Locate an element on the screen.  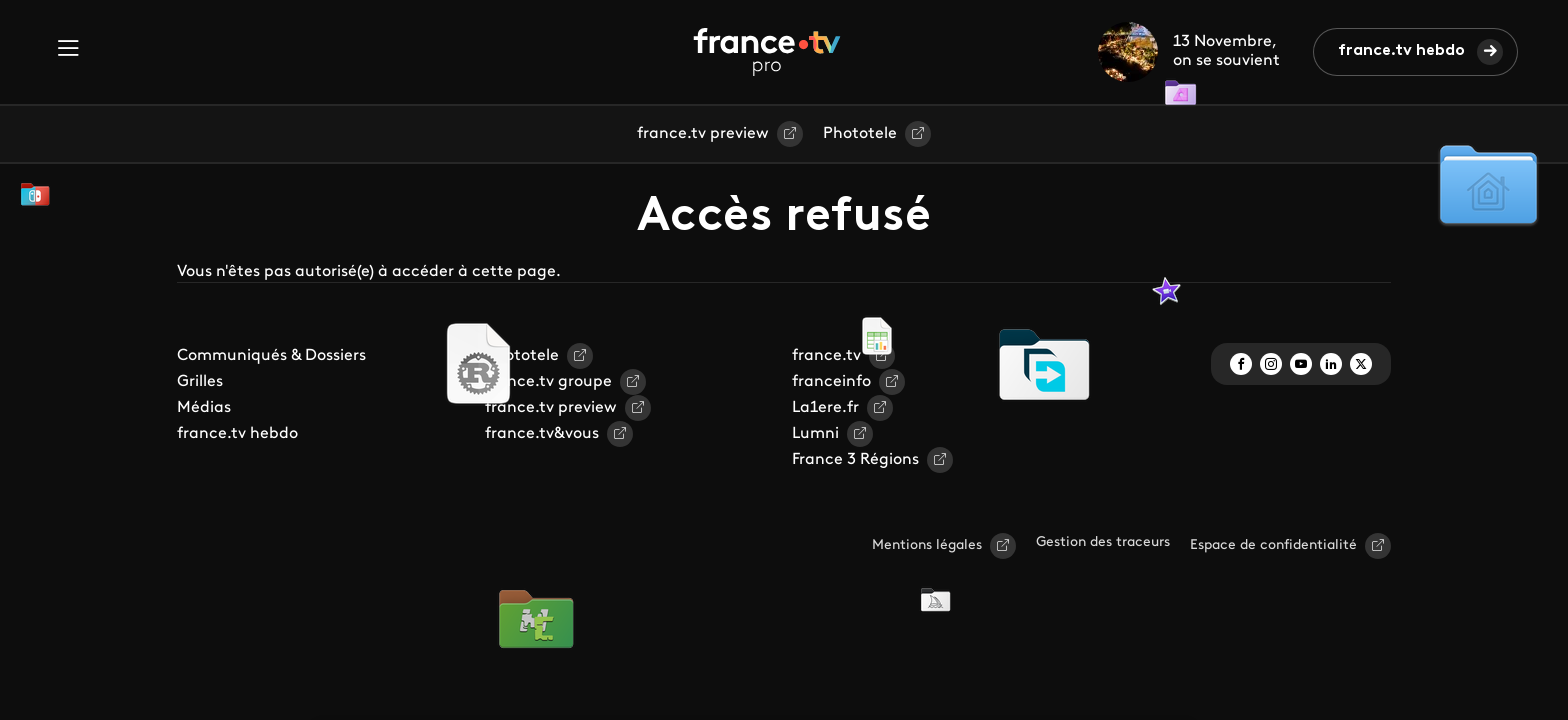
open free download manager downloads folder is located at coordinates (1044, 367).